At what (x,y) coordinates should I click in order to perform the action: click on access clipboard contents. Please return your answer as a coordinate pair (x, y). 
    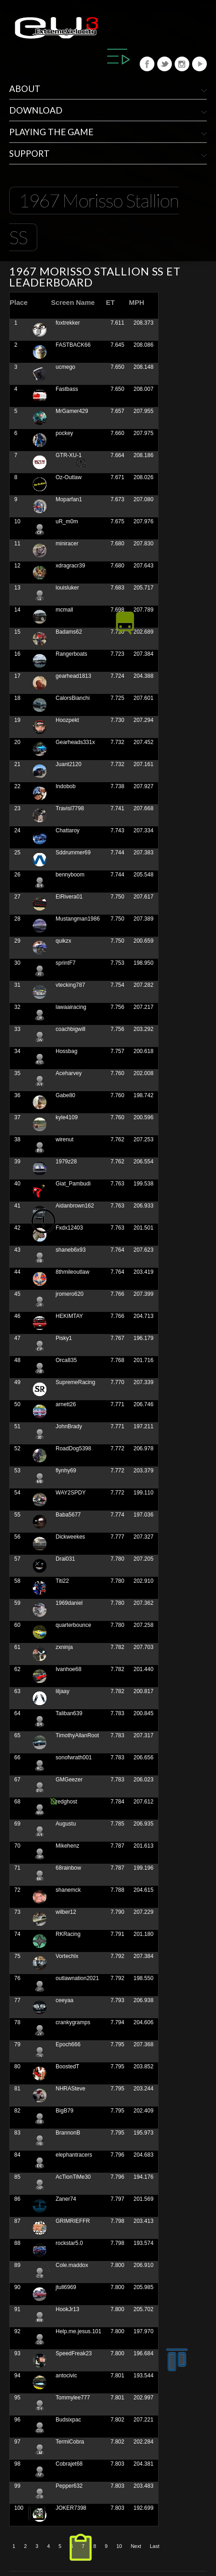
    Looking at the image, I should click on (80, 2547).